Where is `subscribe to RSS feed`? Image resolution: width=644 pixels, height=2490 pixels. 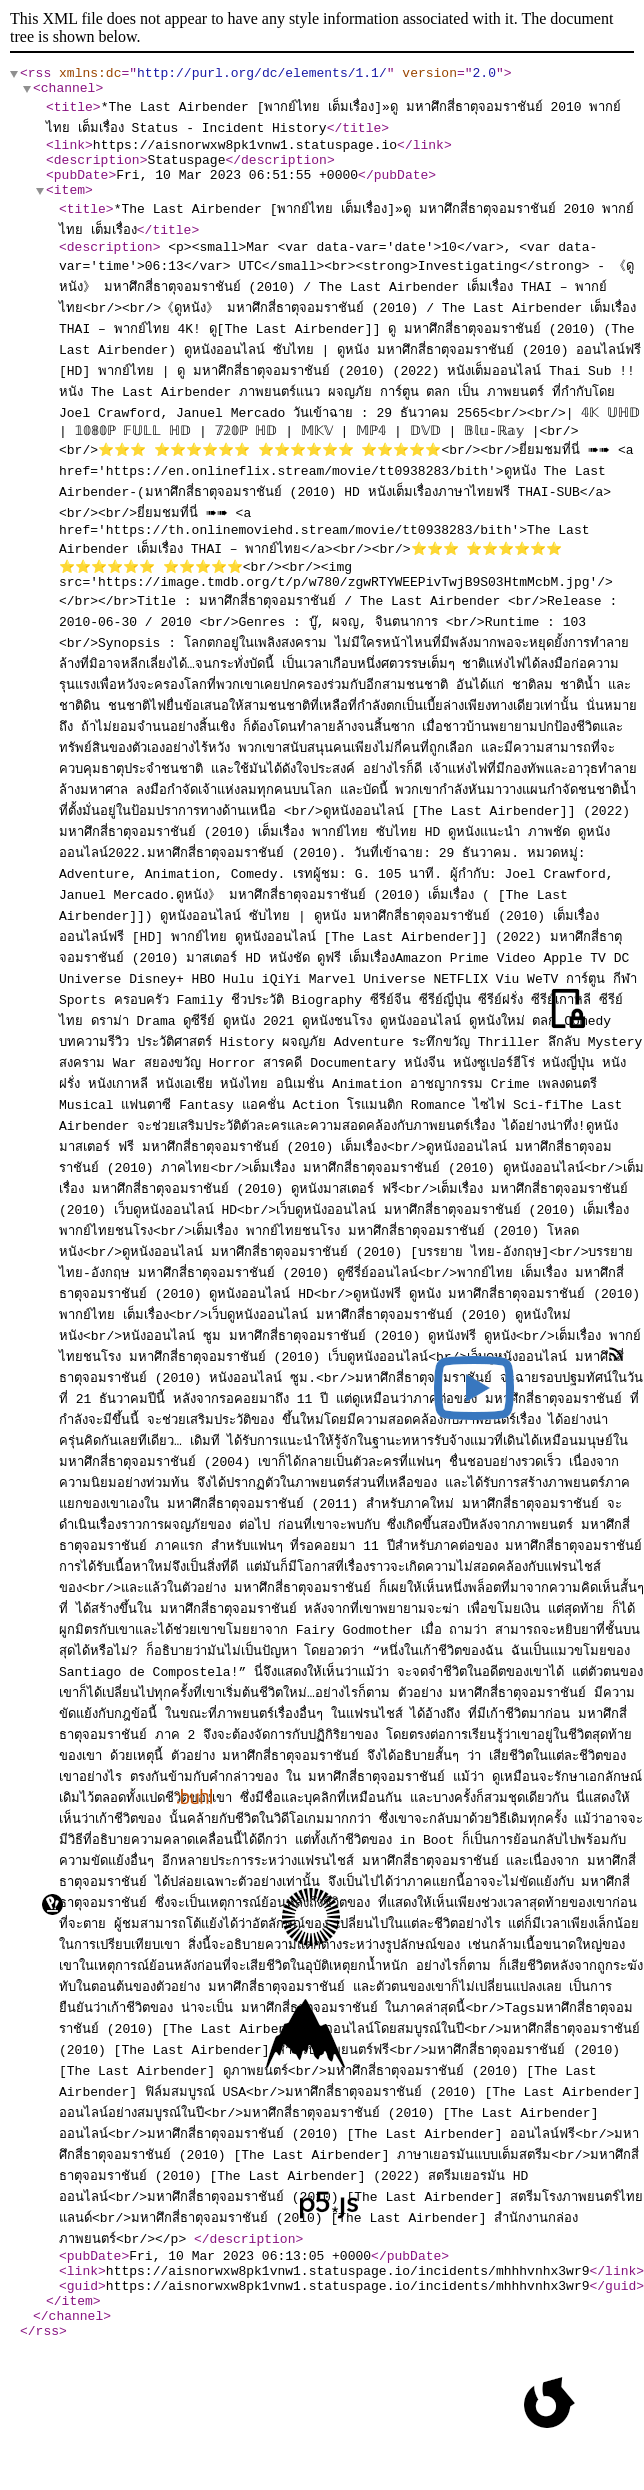
subscribe to RSS feed is located at coordinates (616, 1354).